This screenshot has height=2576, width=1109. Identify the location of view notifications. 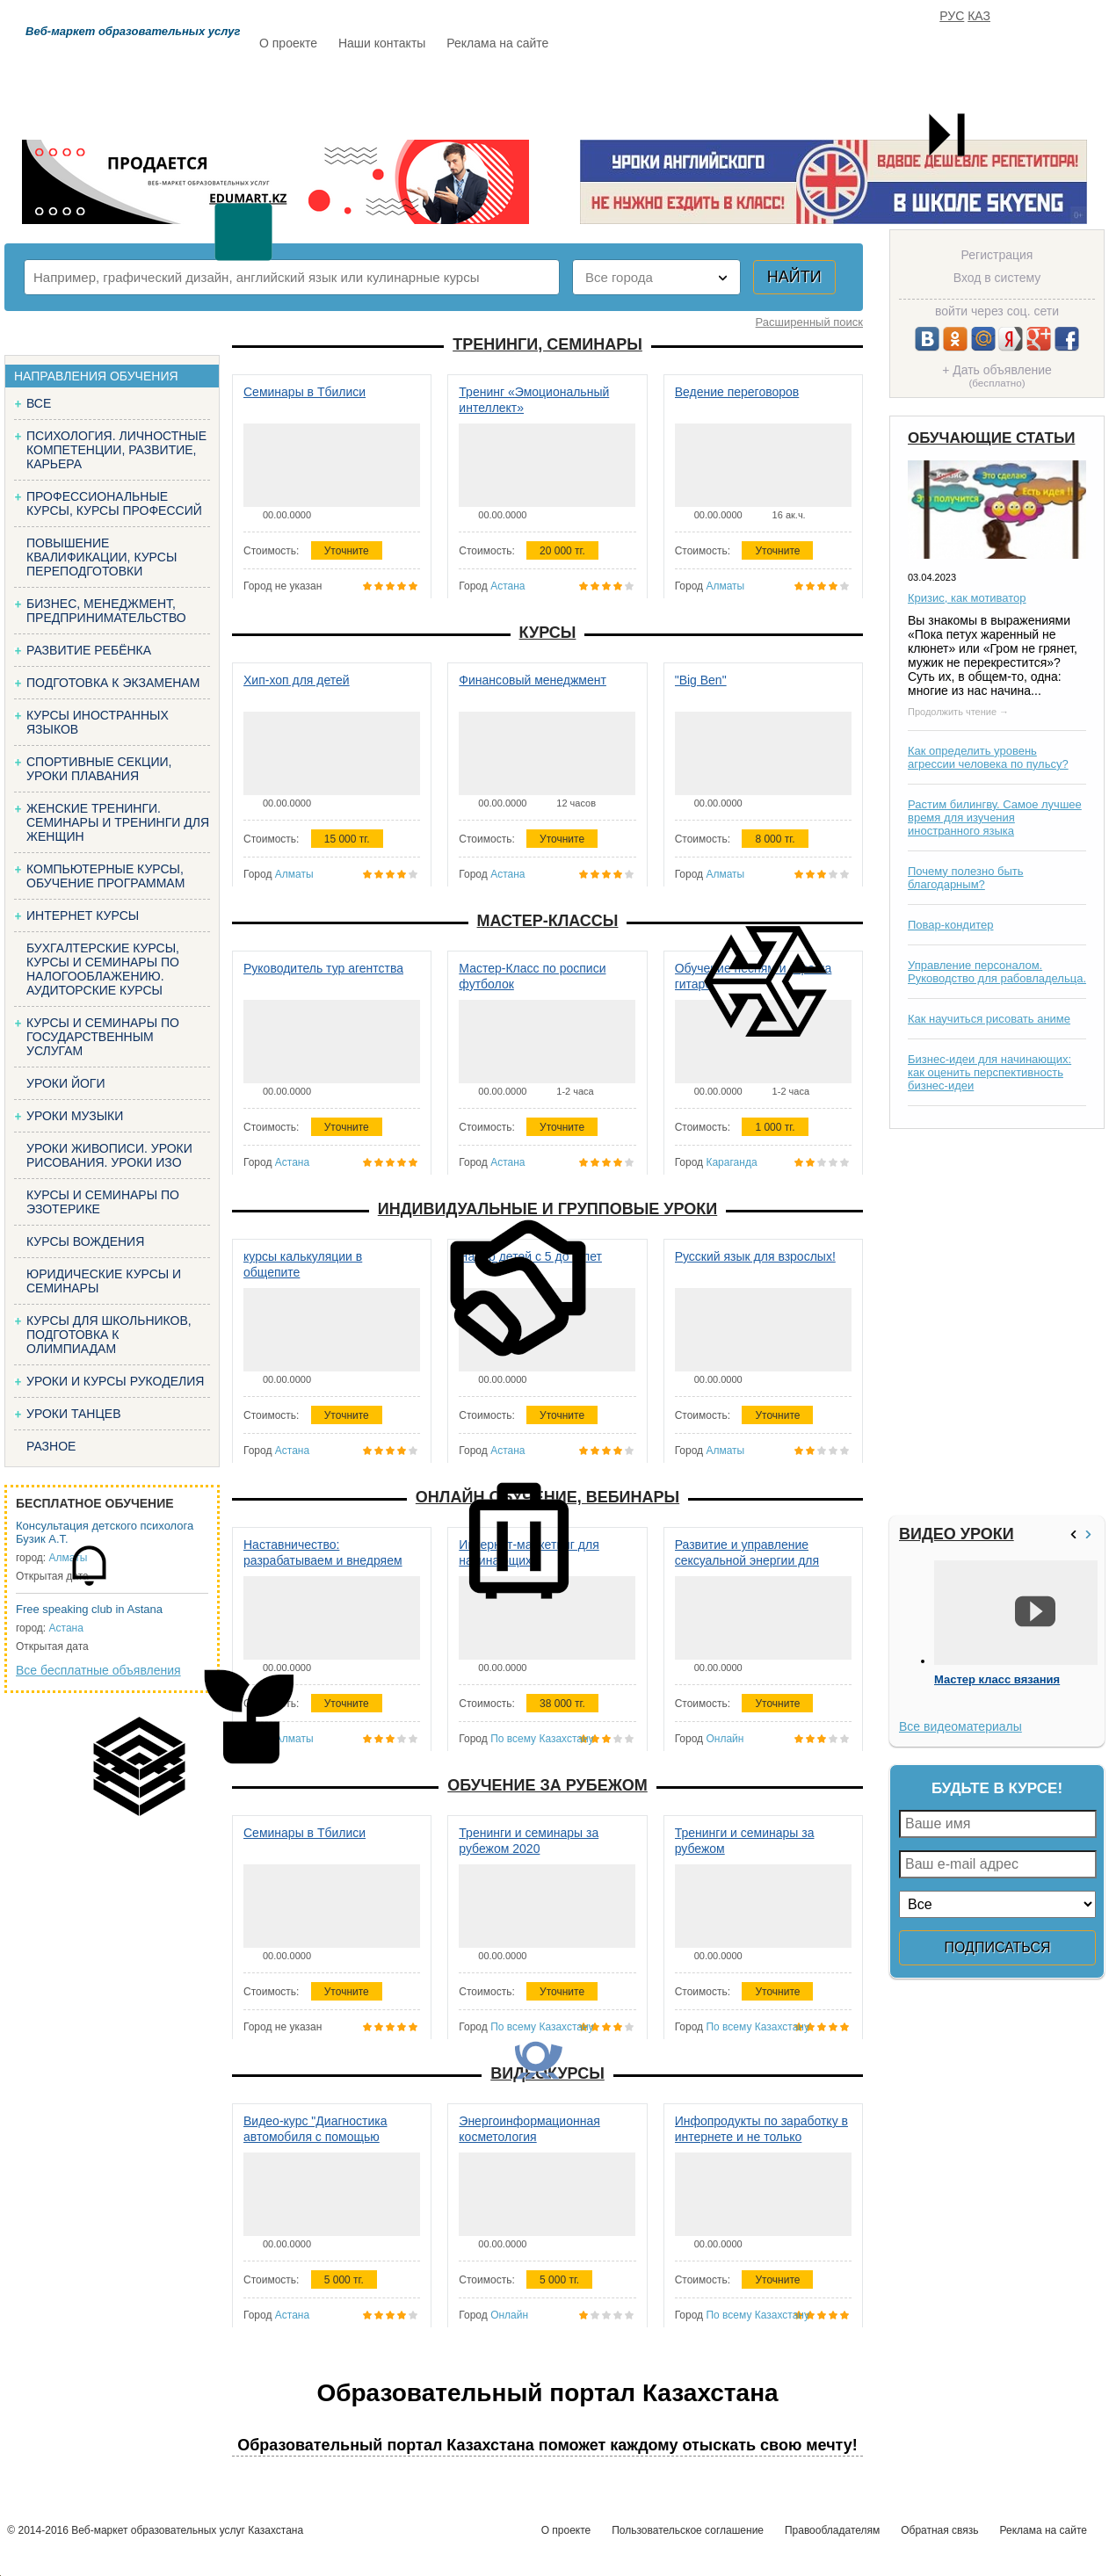
(89, 1564).